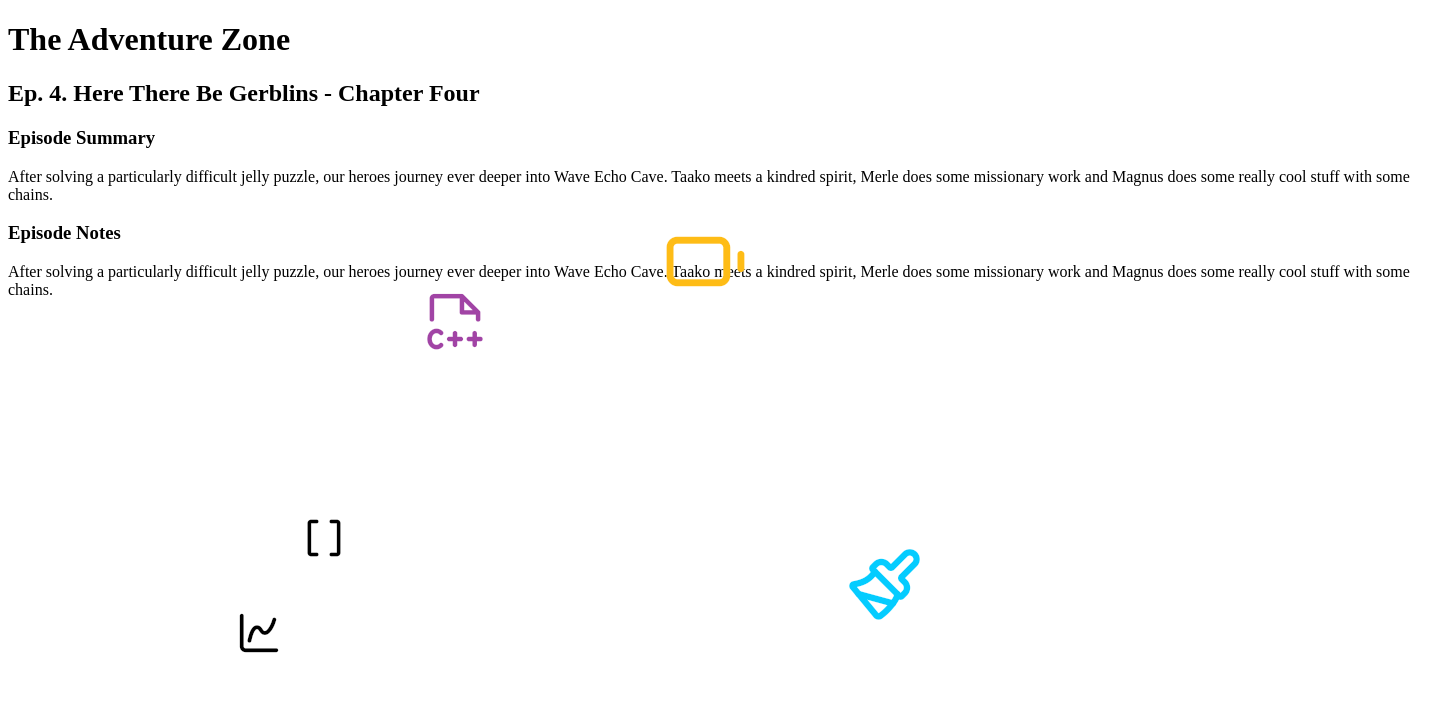 The width and height of the screenshot is (1440, 720). What do you see at coordinates (884, 584) in the screenshot?
I see `customize appearance or theme settings` at bounding box center [884, 584].